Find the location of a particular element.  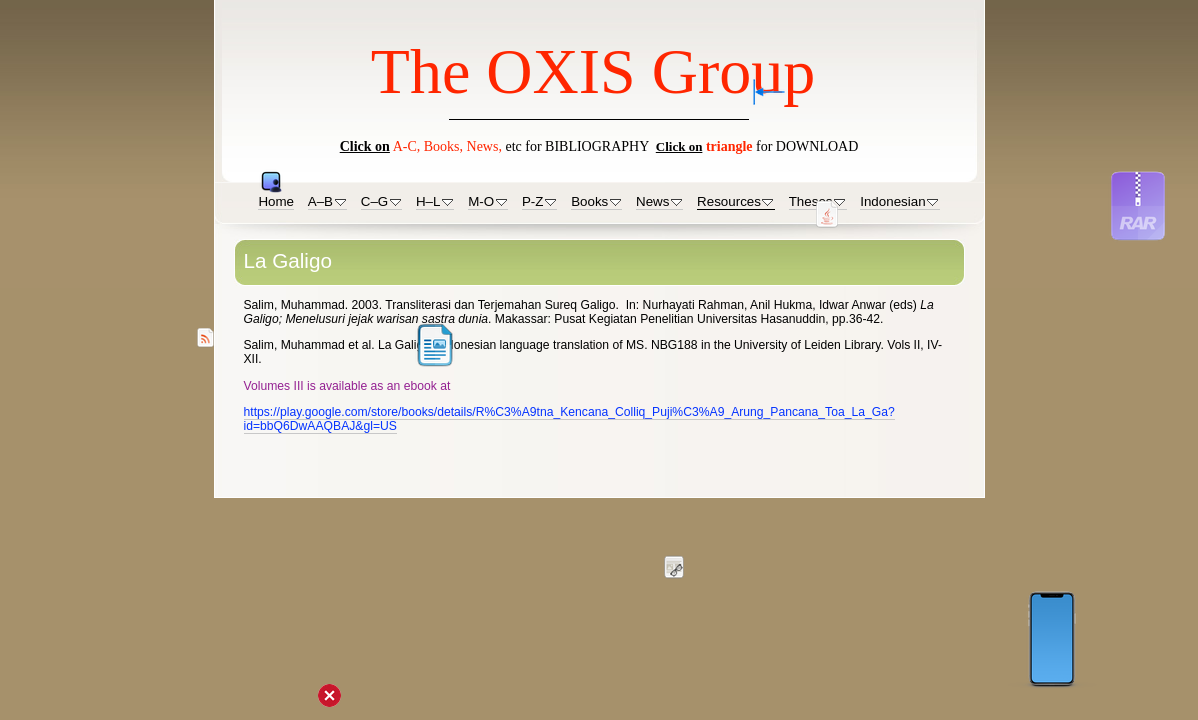

a compressed RAR archive file is located at coordinates (1138, 206).